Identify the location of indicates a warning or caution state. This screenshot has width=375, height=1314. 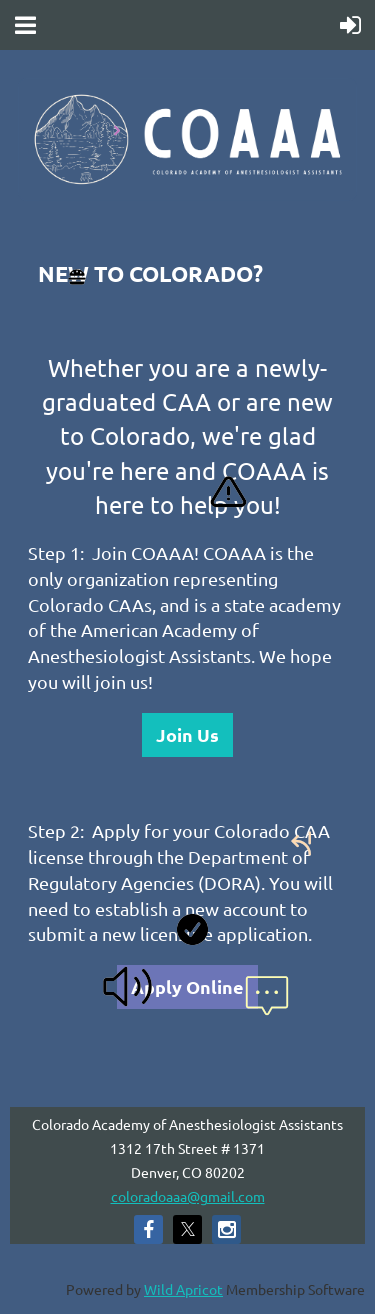
(228, 492).